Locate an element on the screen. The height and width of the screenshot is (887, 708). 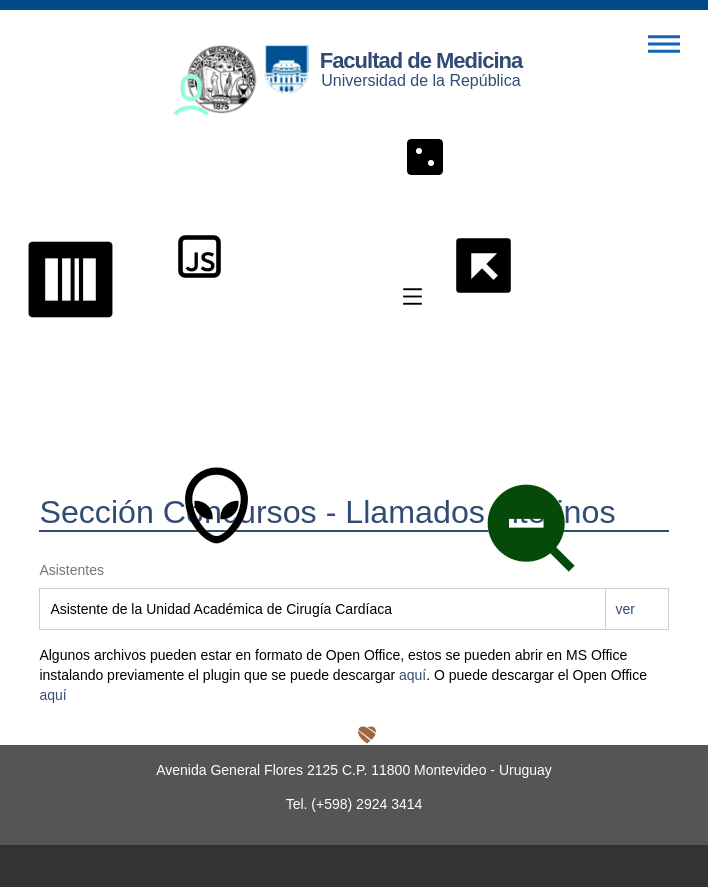
navigate back to previous section is located at coordinates (483, 265).